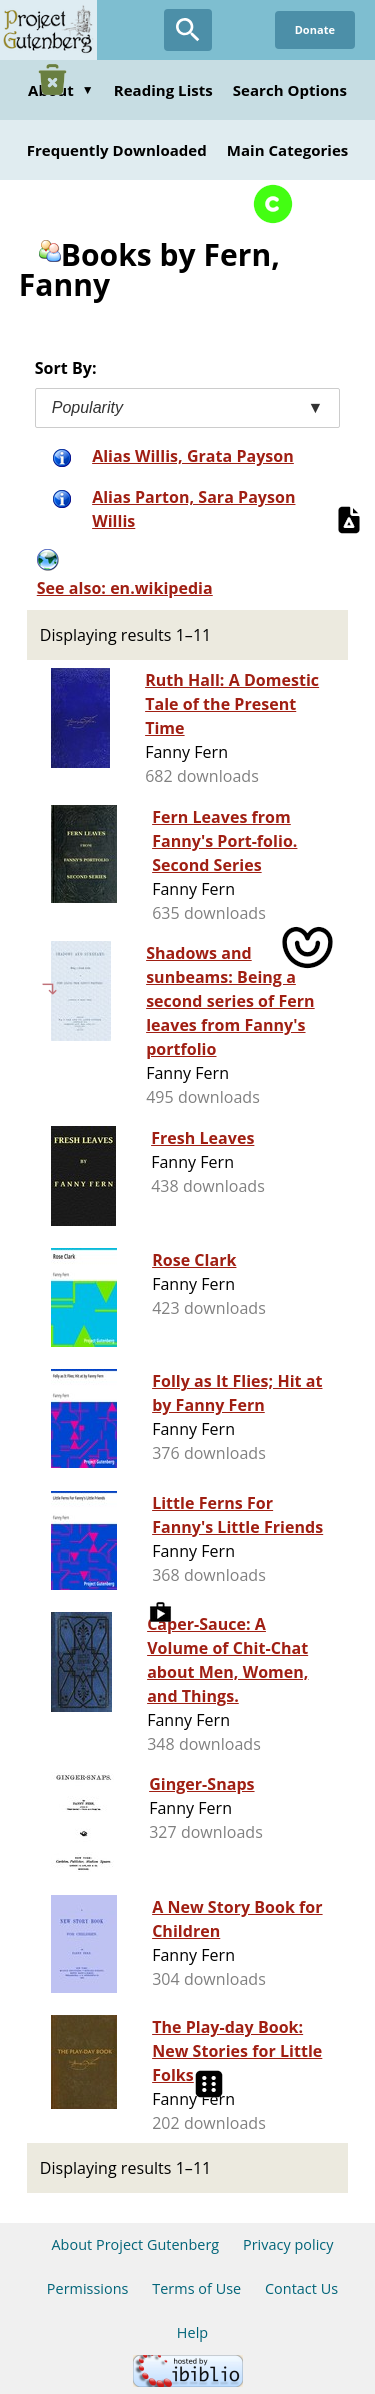 Image resolution: width=375 pixels, height=2394 pixels. Describe the element at coordinates (307, 947) in the screenshot. I see `open badoo dating app` at that location.